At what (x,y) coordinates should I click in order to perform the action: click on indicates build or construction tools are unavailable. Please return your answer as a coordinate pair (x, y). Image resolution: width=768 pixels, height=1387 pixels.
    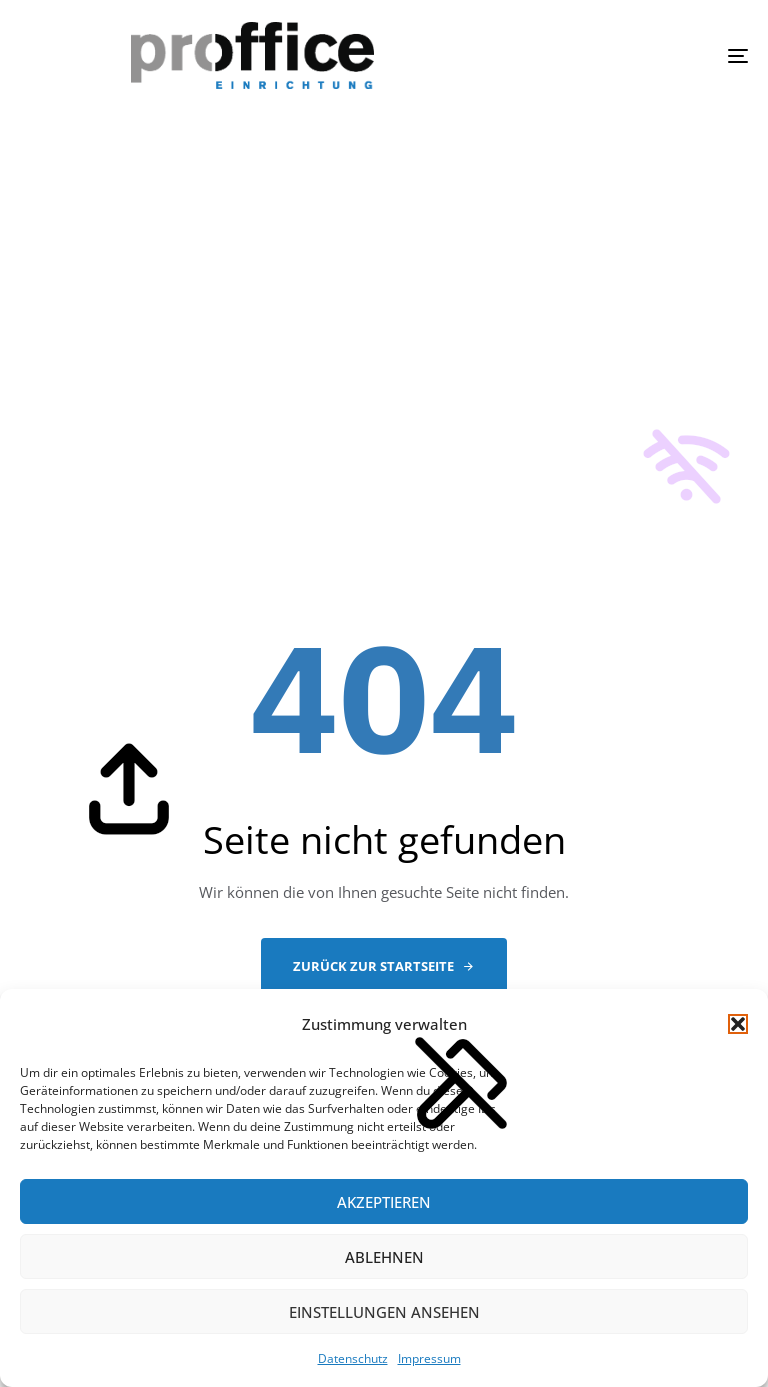
    Looking at the image, I should click on (461, 1083).